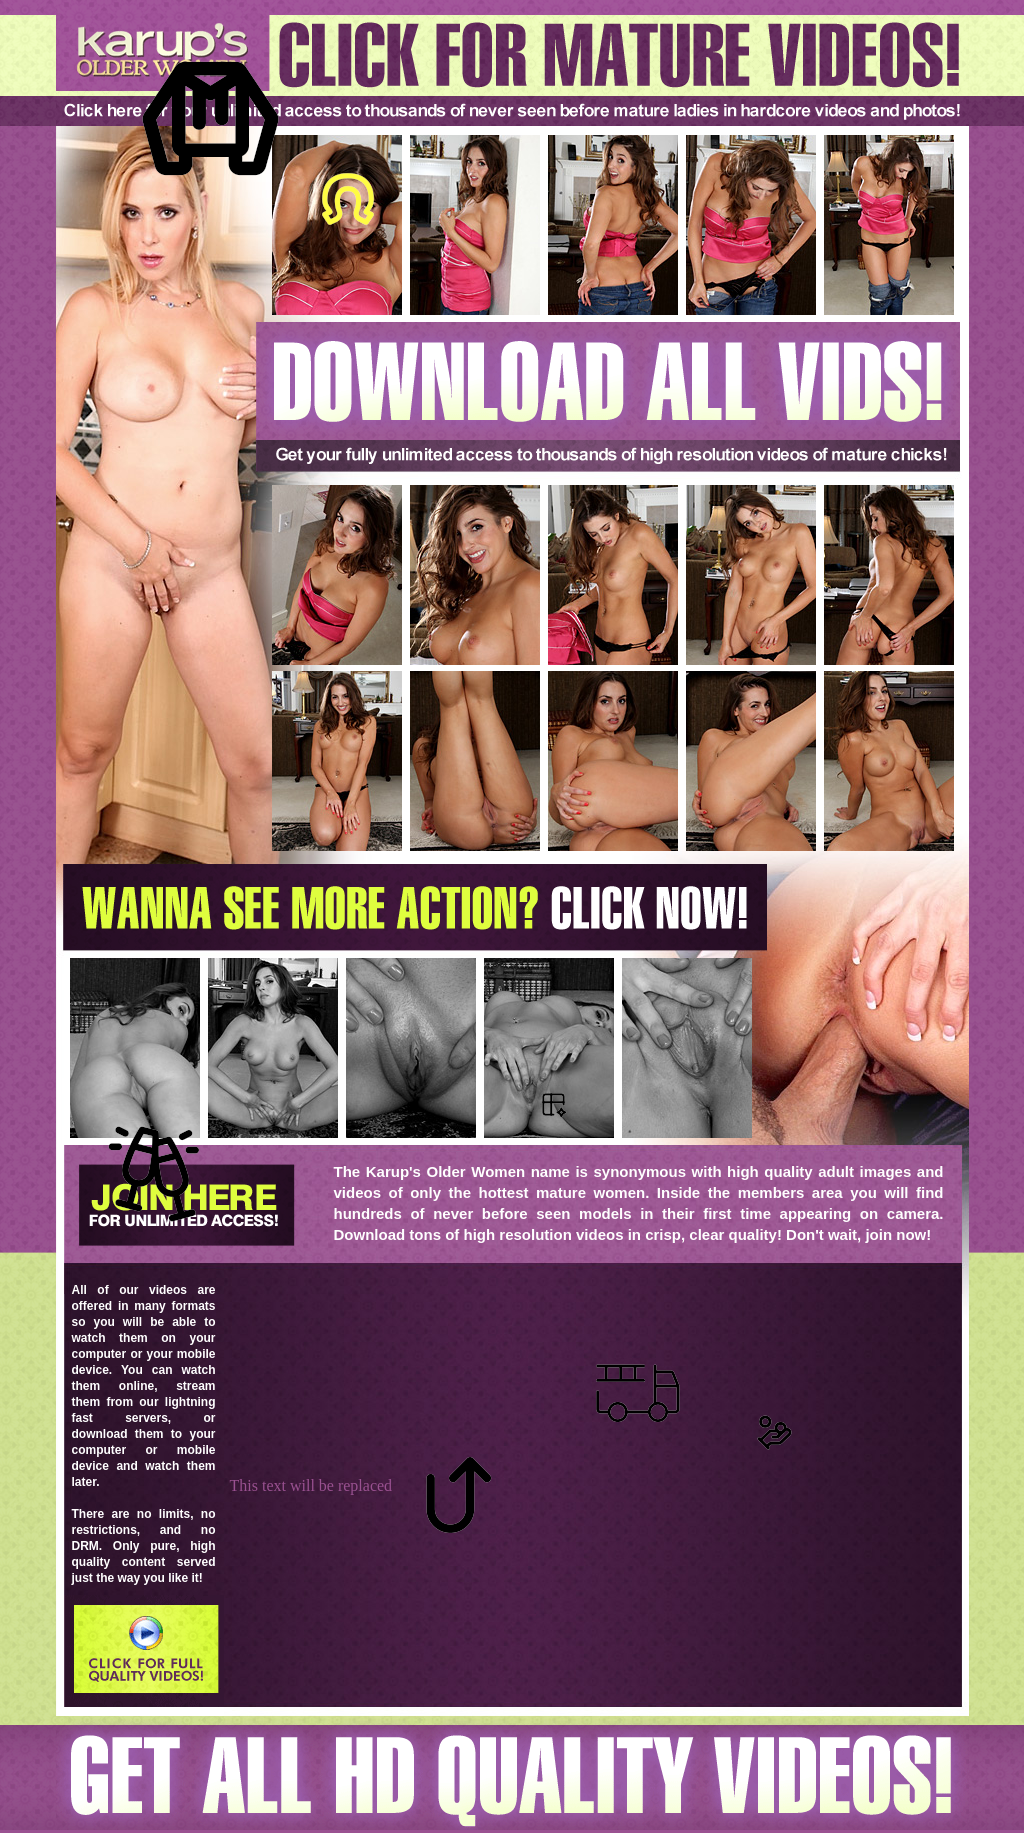  What do you see at coordinates (635, 1389) in the screenshot?
I see `indicates emergency services or fire department` at bounding box center [635, 1389].